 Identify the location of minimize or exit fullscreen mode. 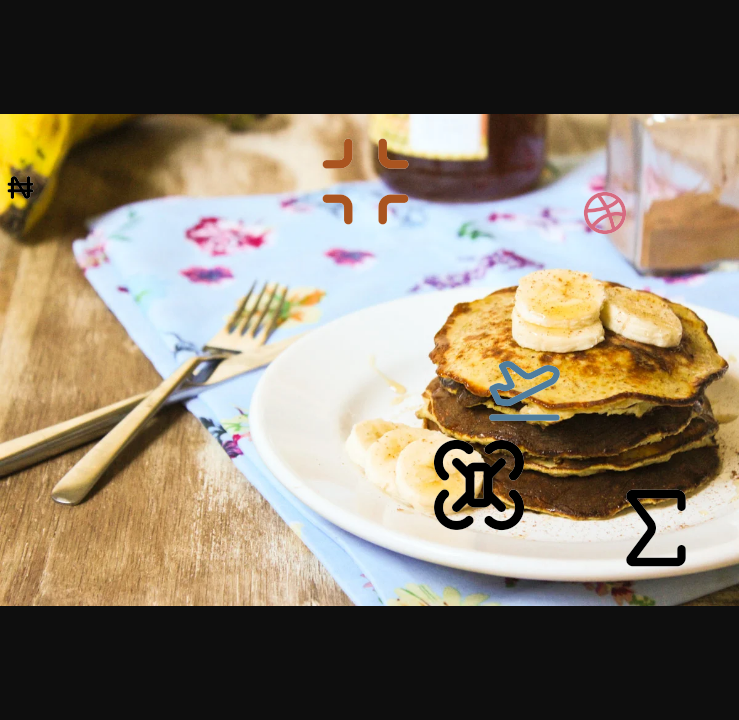
(365, 181).